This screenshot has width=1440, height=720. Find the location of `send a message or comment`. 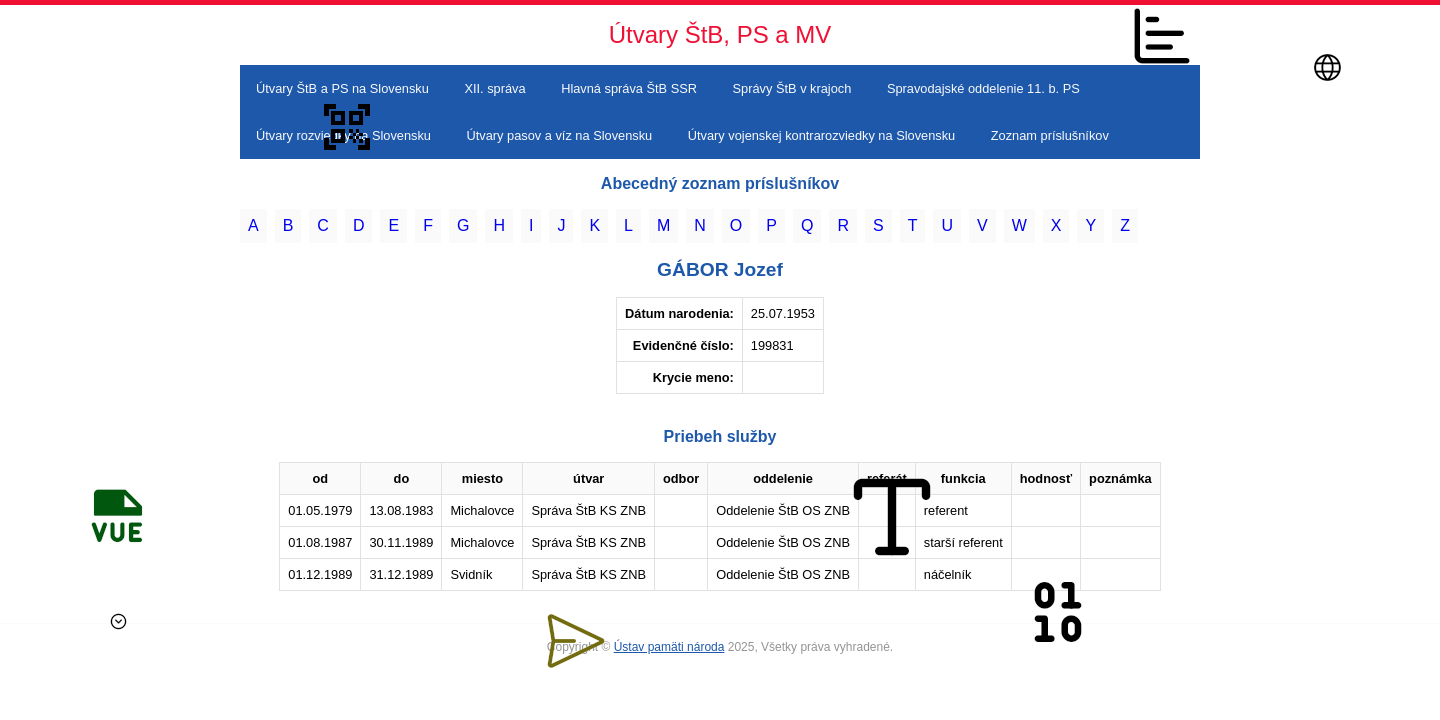

send a message or comment is located at coordinates (576, 641).